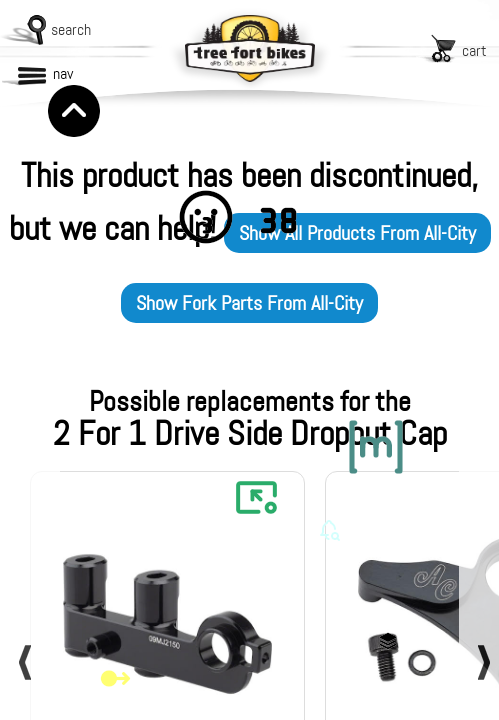 This screenshot has height=720, width=499. What do you see at coordinates (278, 220) in the screenshot?
I see `indicates item number 38 in a list or sequence` at bounding box center [278, 220].